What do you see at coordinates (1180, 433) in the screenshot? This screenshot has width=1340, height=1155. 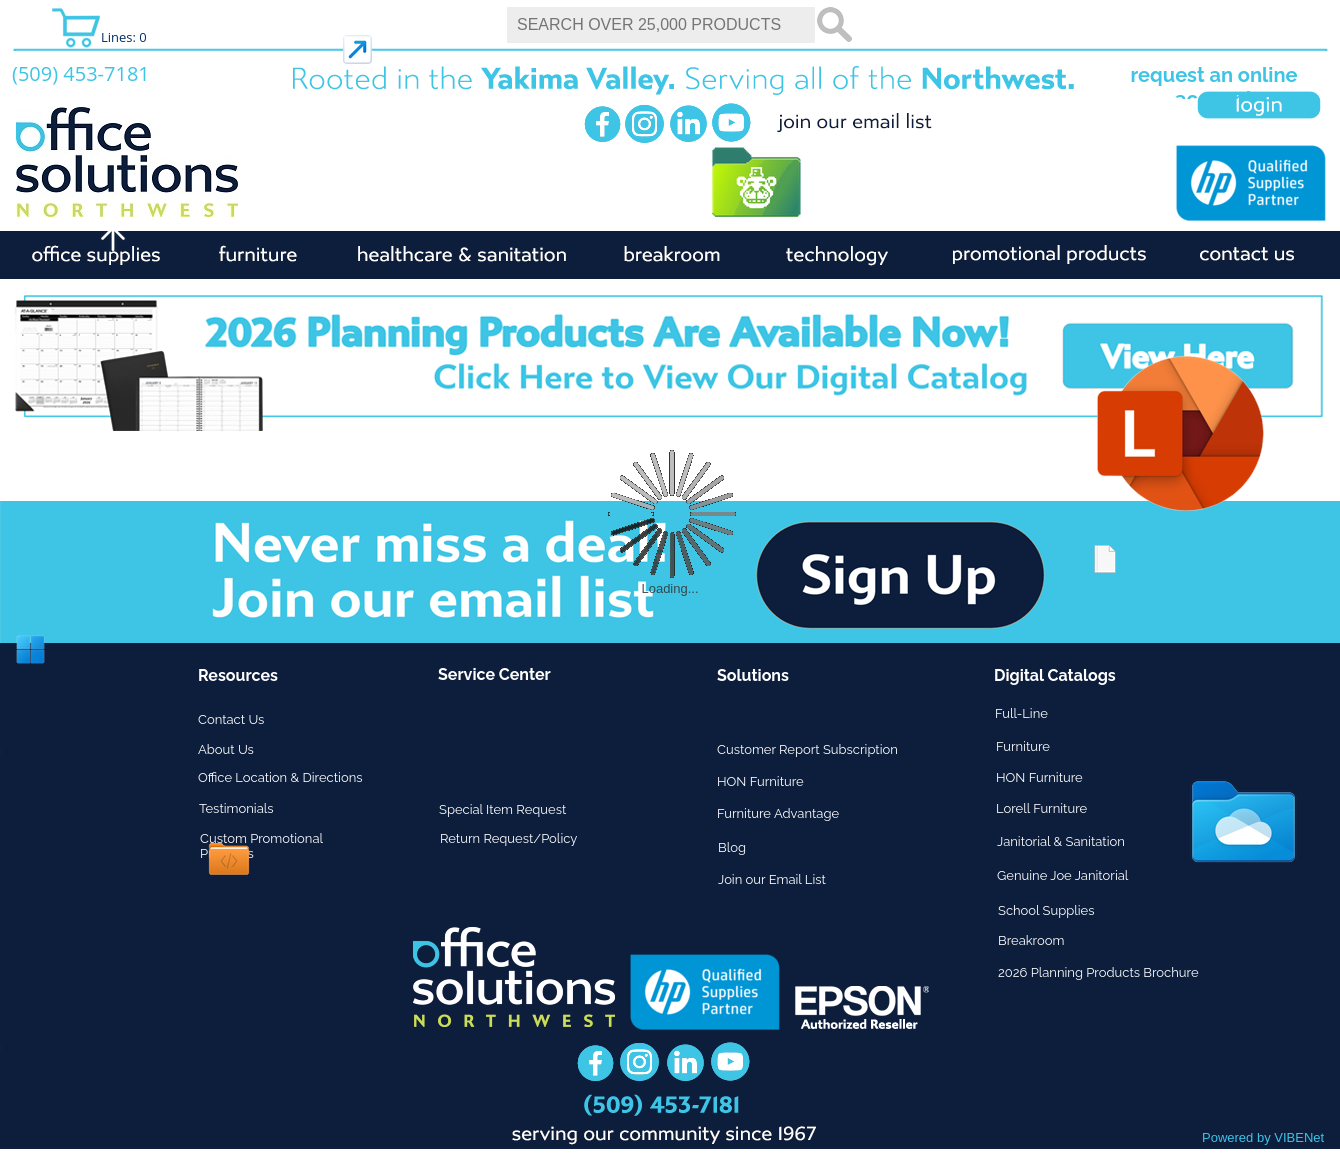 I see `open microsoft lens app` at bounding box center [1180, 433].